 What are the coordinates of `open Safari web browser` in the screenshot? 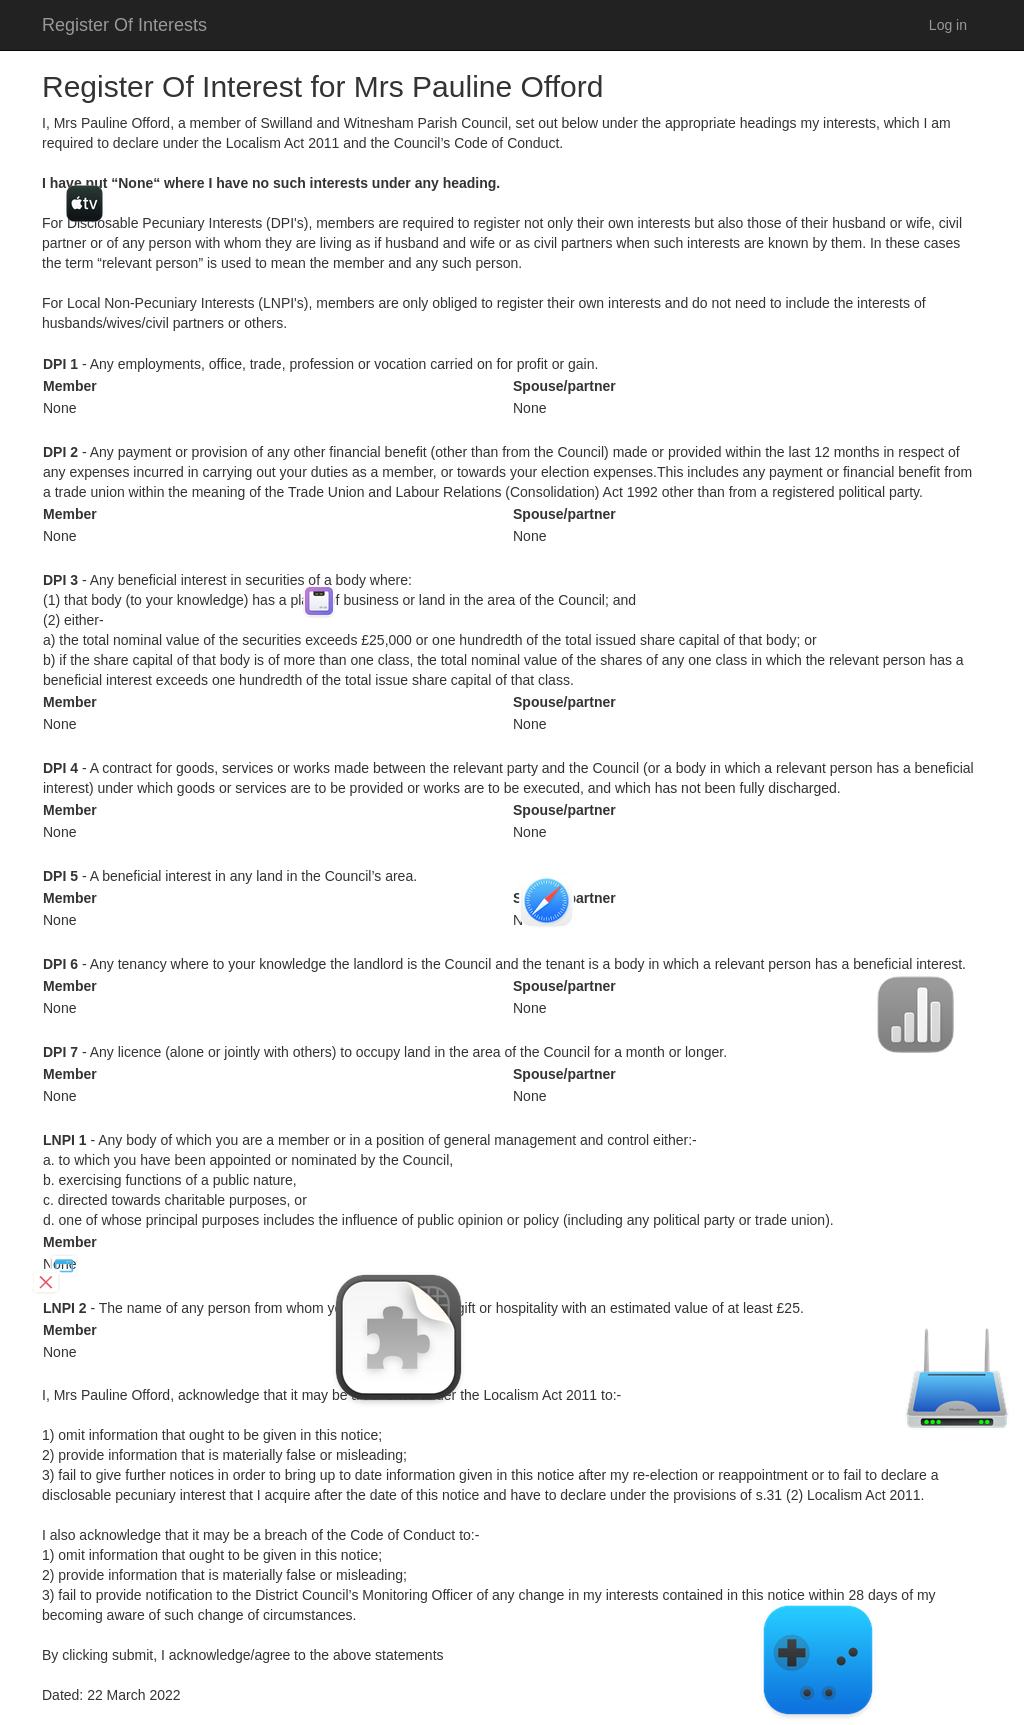 It's located at (546, 900).